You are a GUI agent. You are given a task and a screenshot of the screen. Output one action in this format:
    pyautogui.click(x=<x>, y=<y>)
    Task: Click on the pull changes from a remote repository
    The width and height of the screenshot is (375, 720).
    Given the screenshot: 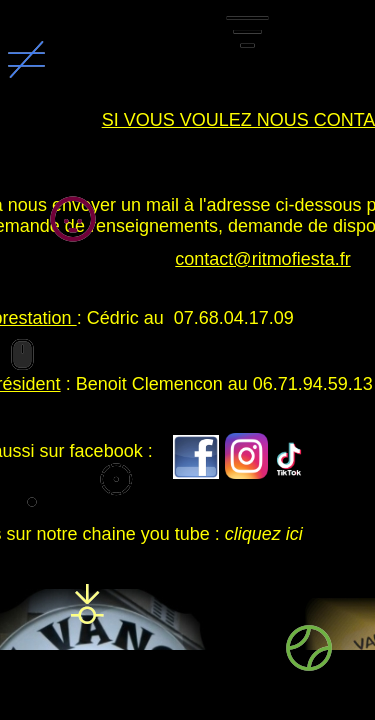 What is the action you would take?
    pyautogui.click(x=86, y=604)
    